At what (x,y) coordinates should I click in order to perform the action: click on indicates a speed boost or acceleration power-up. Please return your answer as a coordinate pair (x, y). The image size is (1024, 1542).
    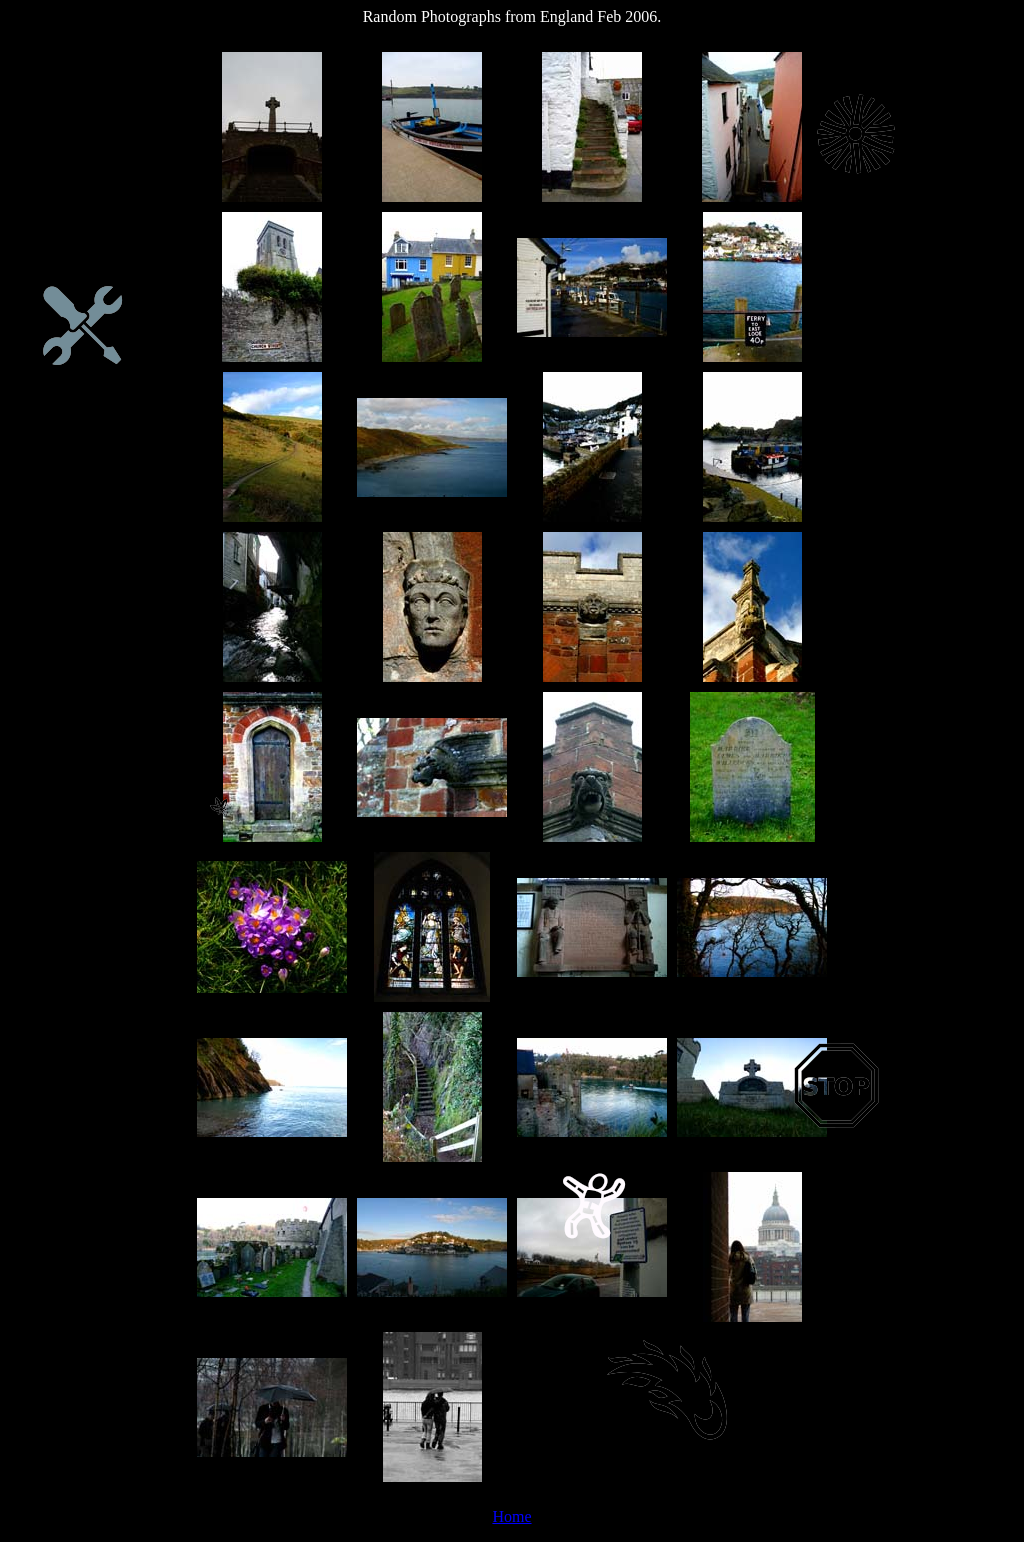
    Looking at the image, I should click on (667, 1393).